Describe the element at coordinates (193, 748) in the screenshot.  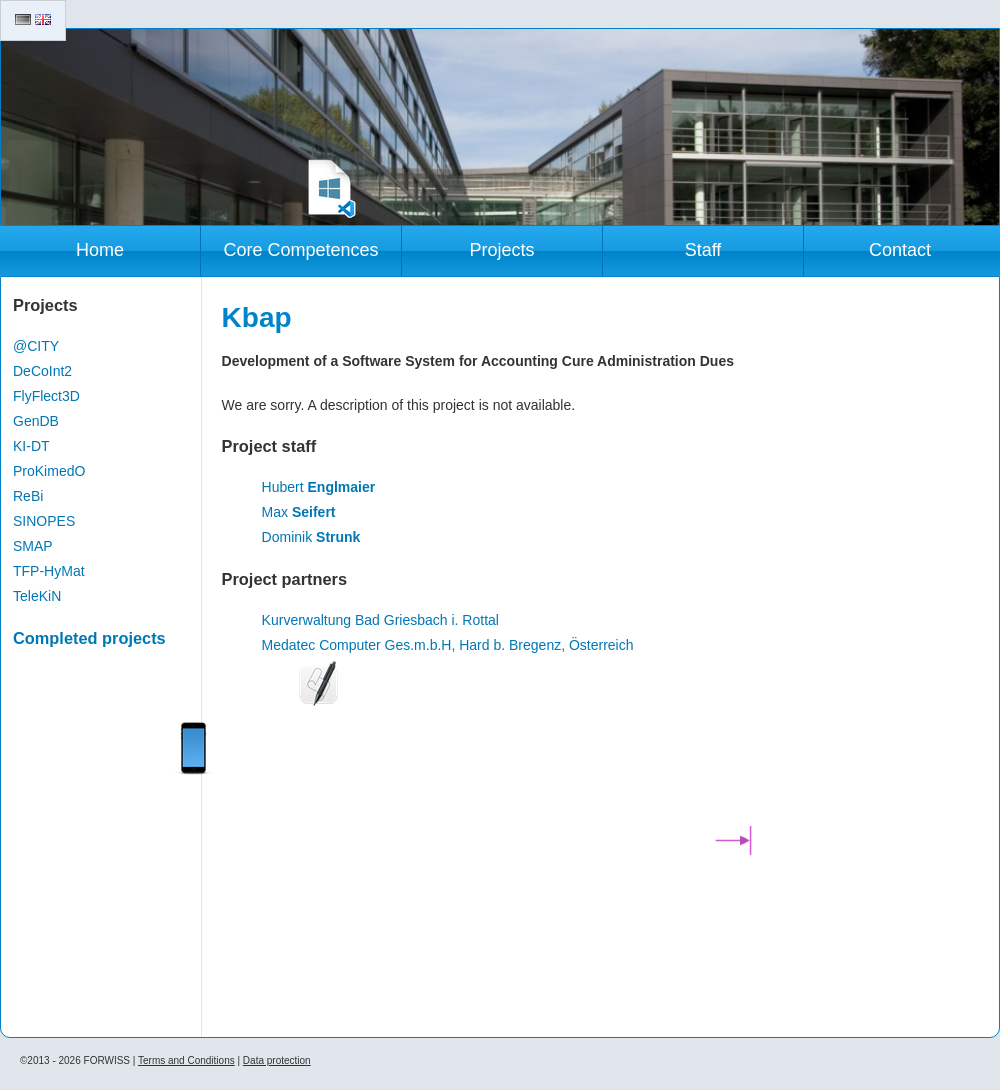
I see `indicates a connected iPhone device` at that location.